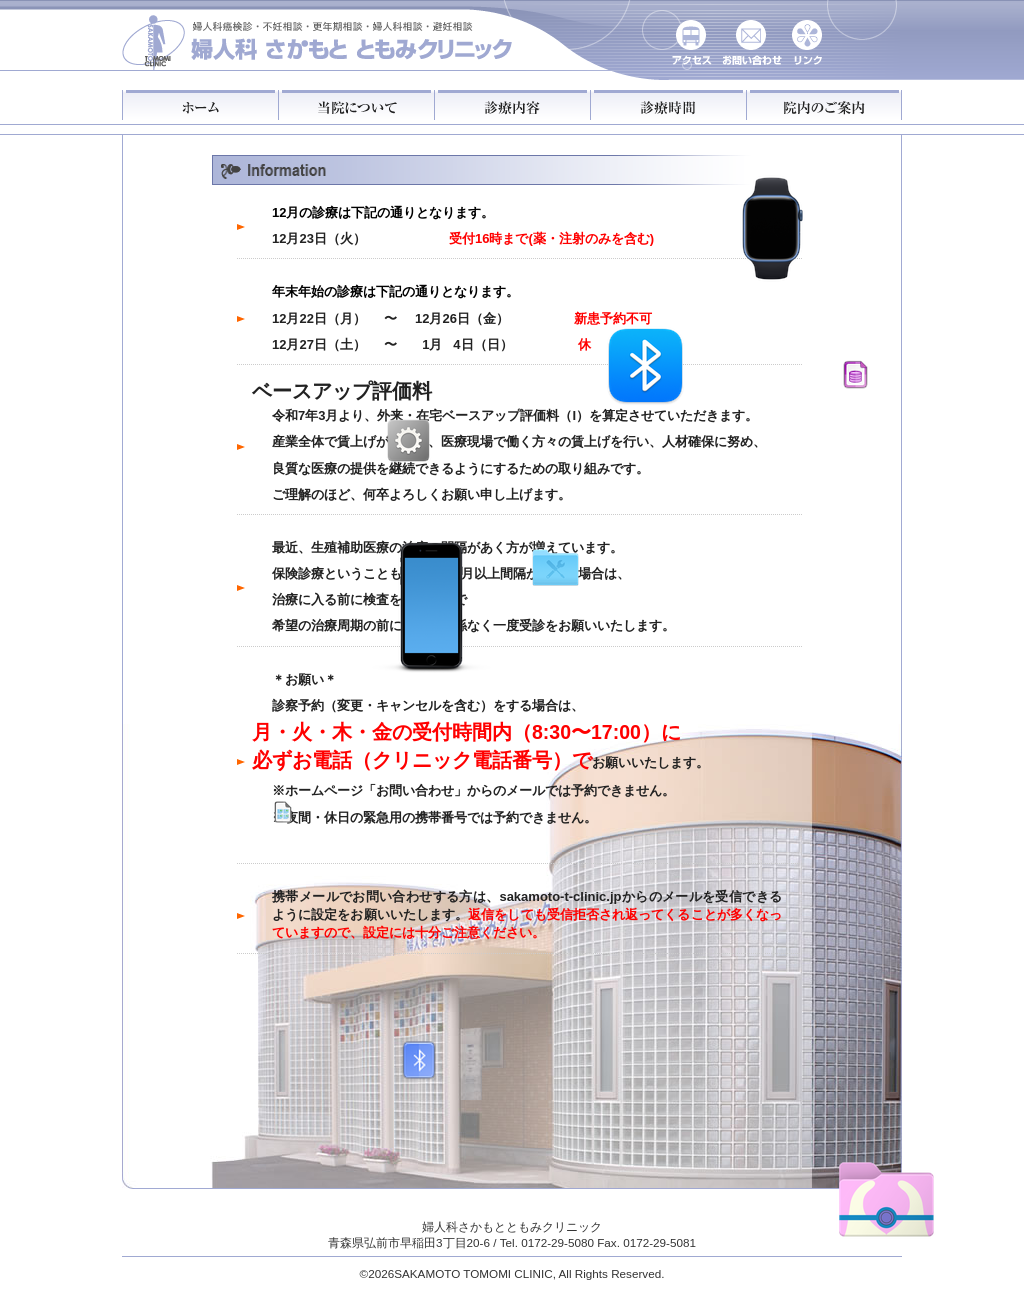  Describe the element at coordinates (771, 228) in the screenshot. I see `apple watch series 8 device icon` at that location.